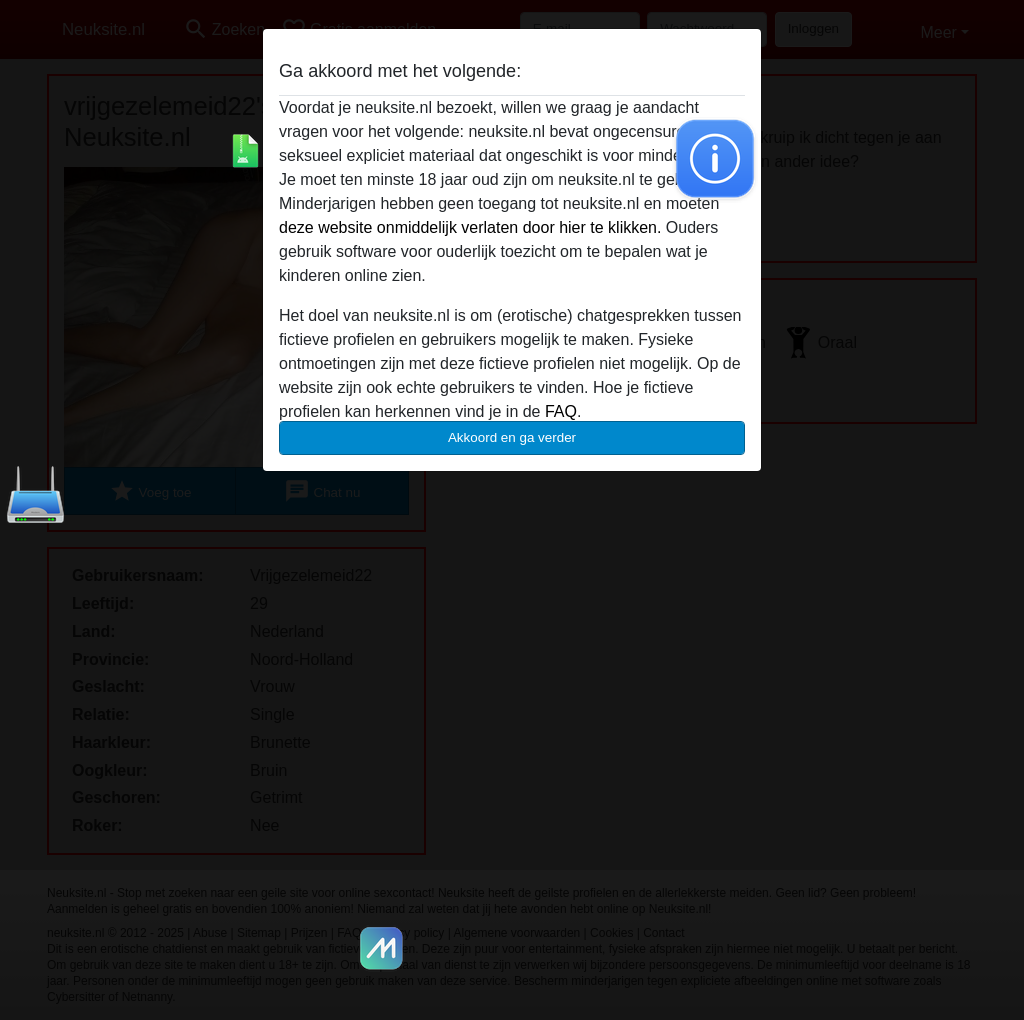 The image size is (1024, 1020). What do you see at coordinates (381, 948) in the screenshot?
I see `open the maxint app` at bounding box center [381, 948].